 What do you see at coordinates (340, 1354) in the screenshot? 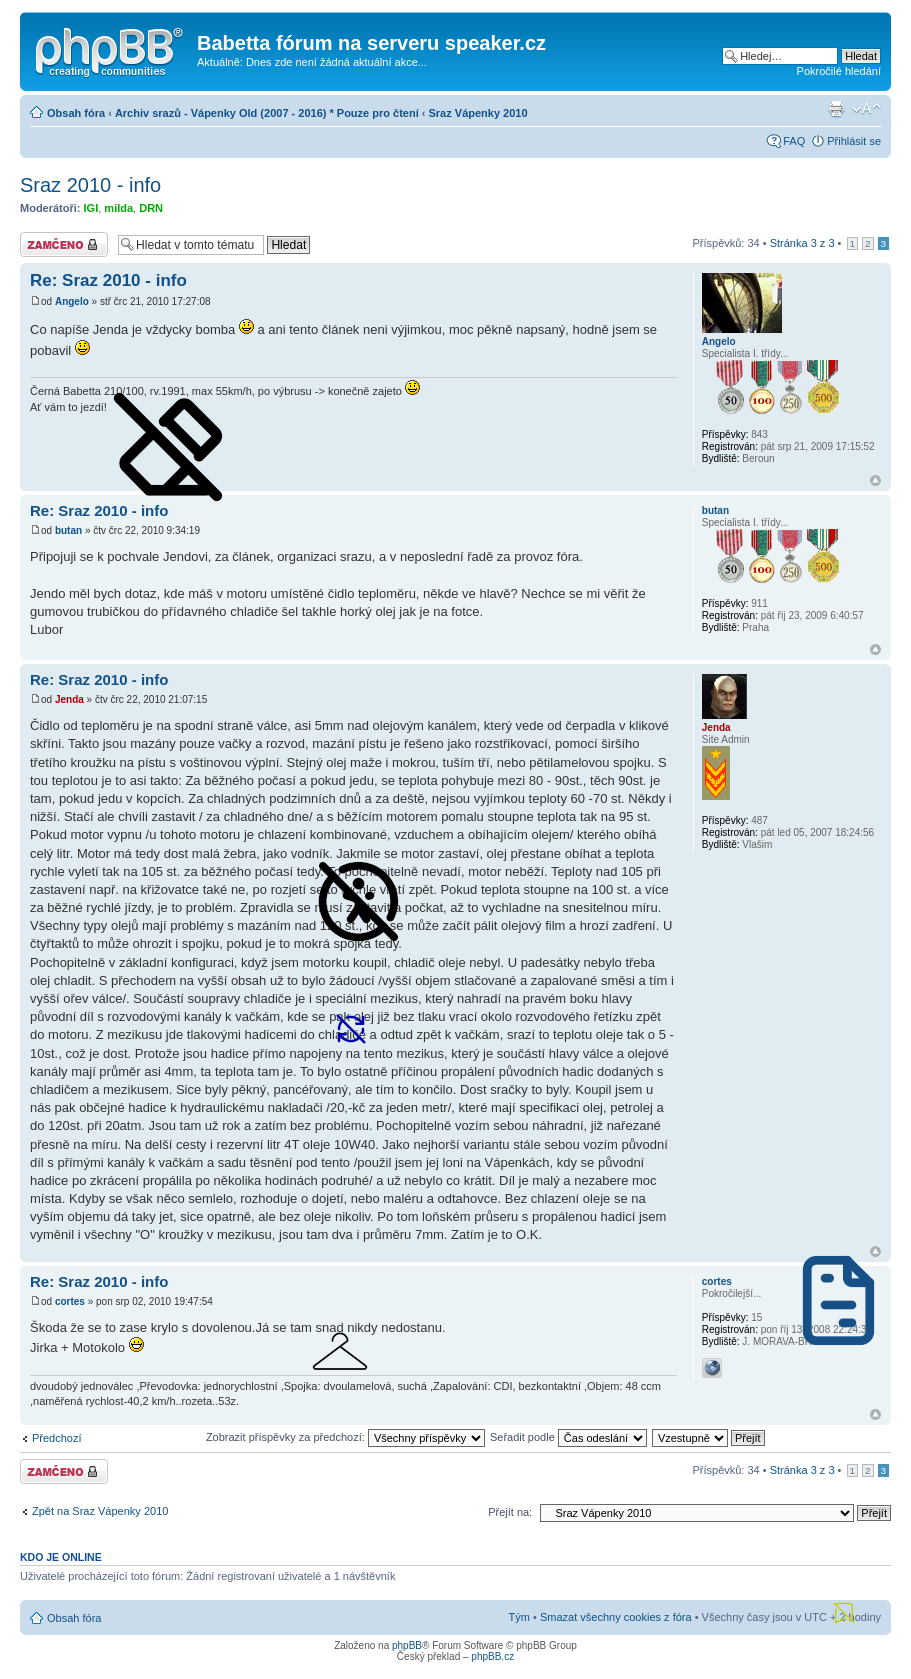
I see `access your wardrobe or closet` at bounding box center [340, 1354].